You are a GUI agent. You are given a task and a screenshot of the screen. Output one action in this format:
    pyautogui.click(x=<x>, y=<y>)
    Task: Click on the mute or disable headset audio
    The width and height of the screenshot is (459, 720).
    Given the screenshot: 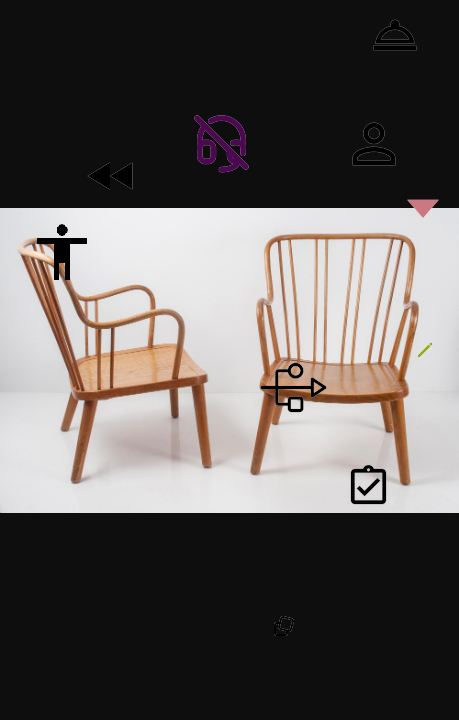 What is the action you would take?
    pyautogui.click(x=221, y=142)
    